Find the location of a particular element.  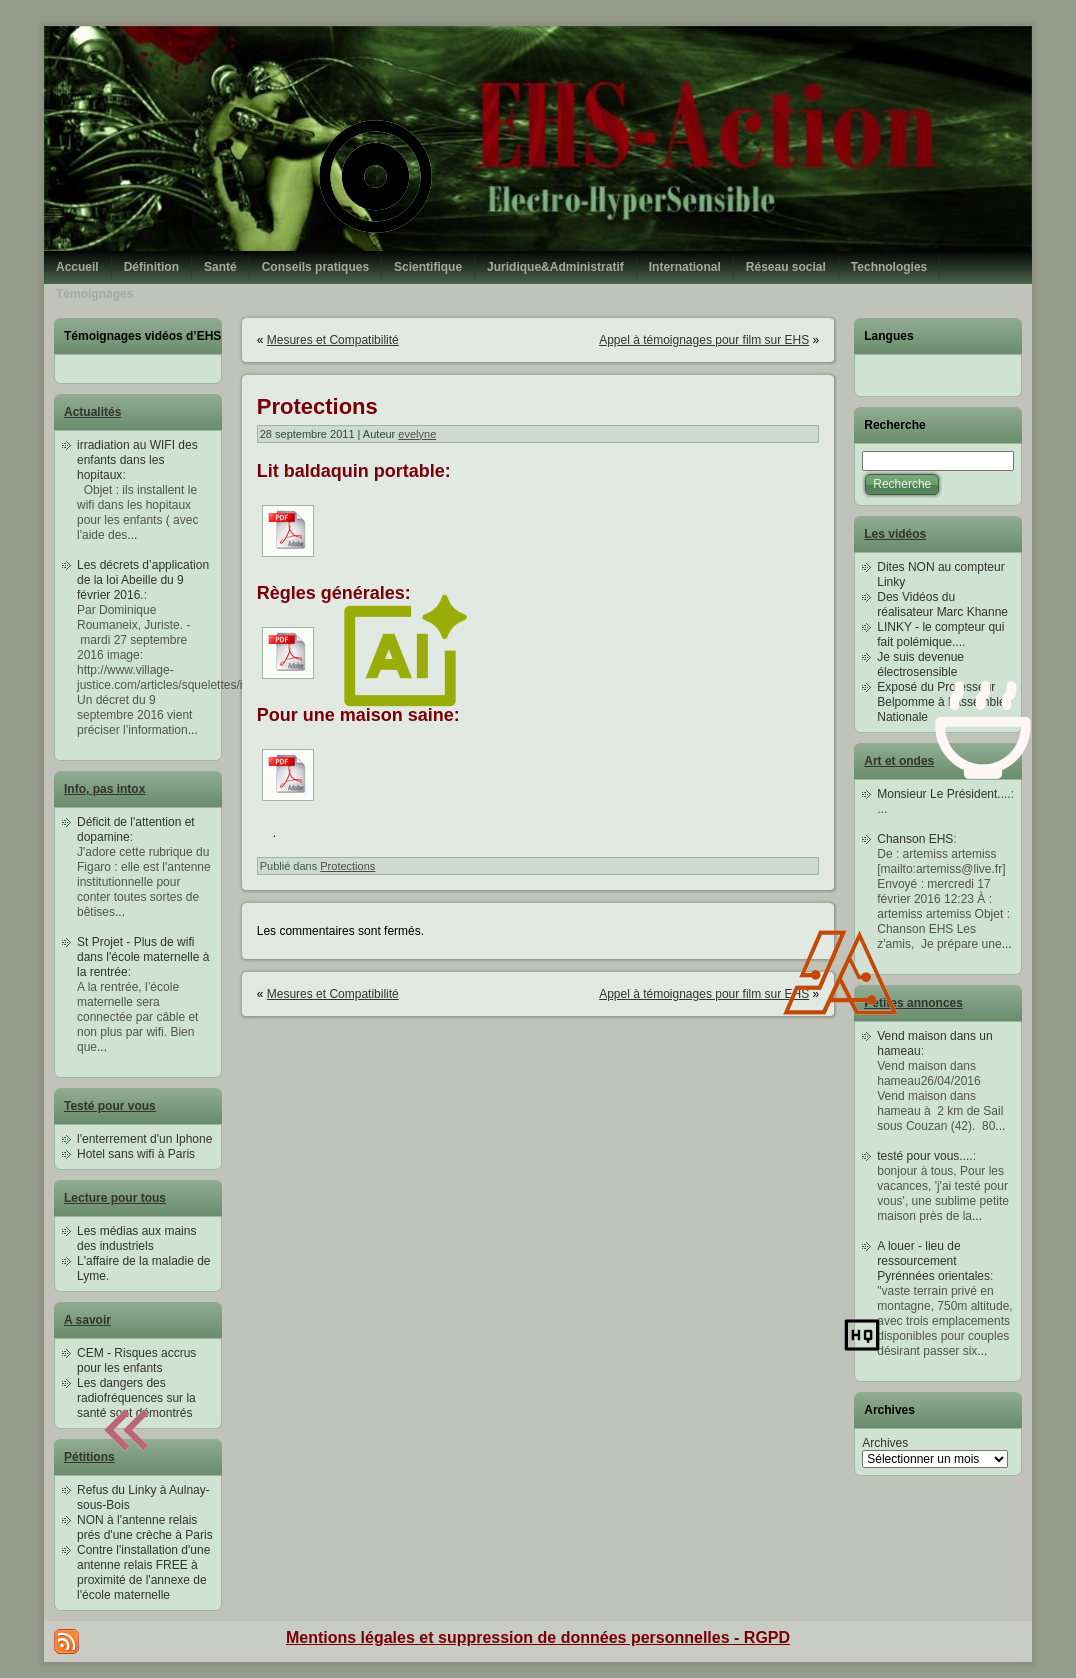

generate content using AI is located at coordinates (400, 656).